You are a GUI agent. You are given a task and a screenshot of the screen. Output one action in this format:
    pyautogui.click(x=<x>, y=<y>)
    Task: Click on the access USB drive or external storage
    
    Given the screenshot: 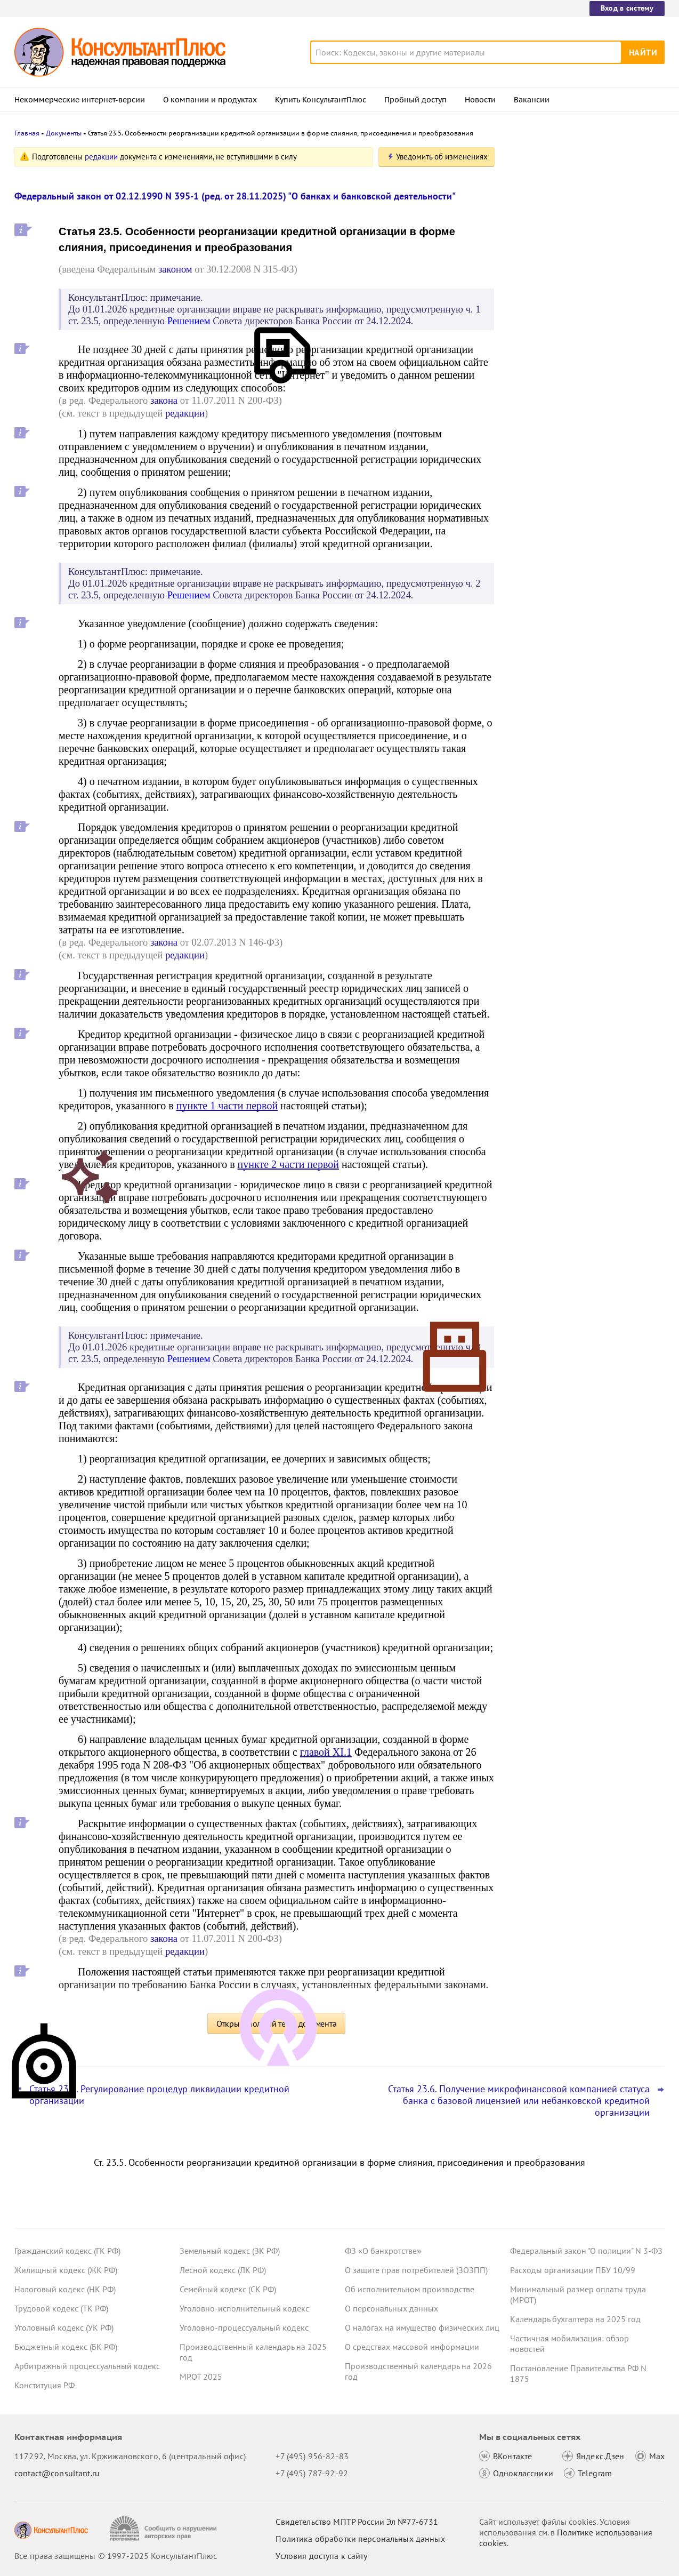 What is the action you would take?
    pyautogui.click(x=455, y=1357)
    